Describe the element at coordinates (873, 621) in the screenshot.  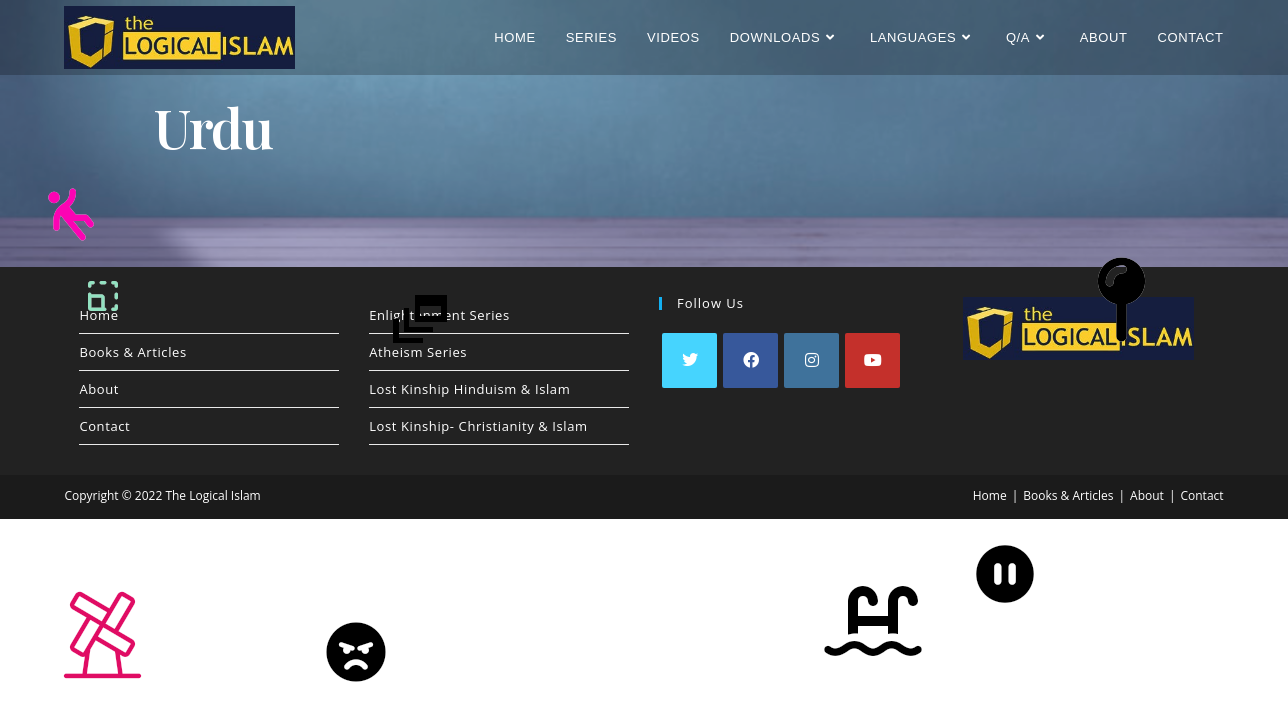
I see `access pool or swimming facilities` at that location.